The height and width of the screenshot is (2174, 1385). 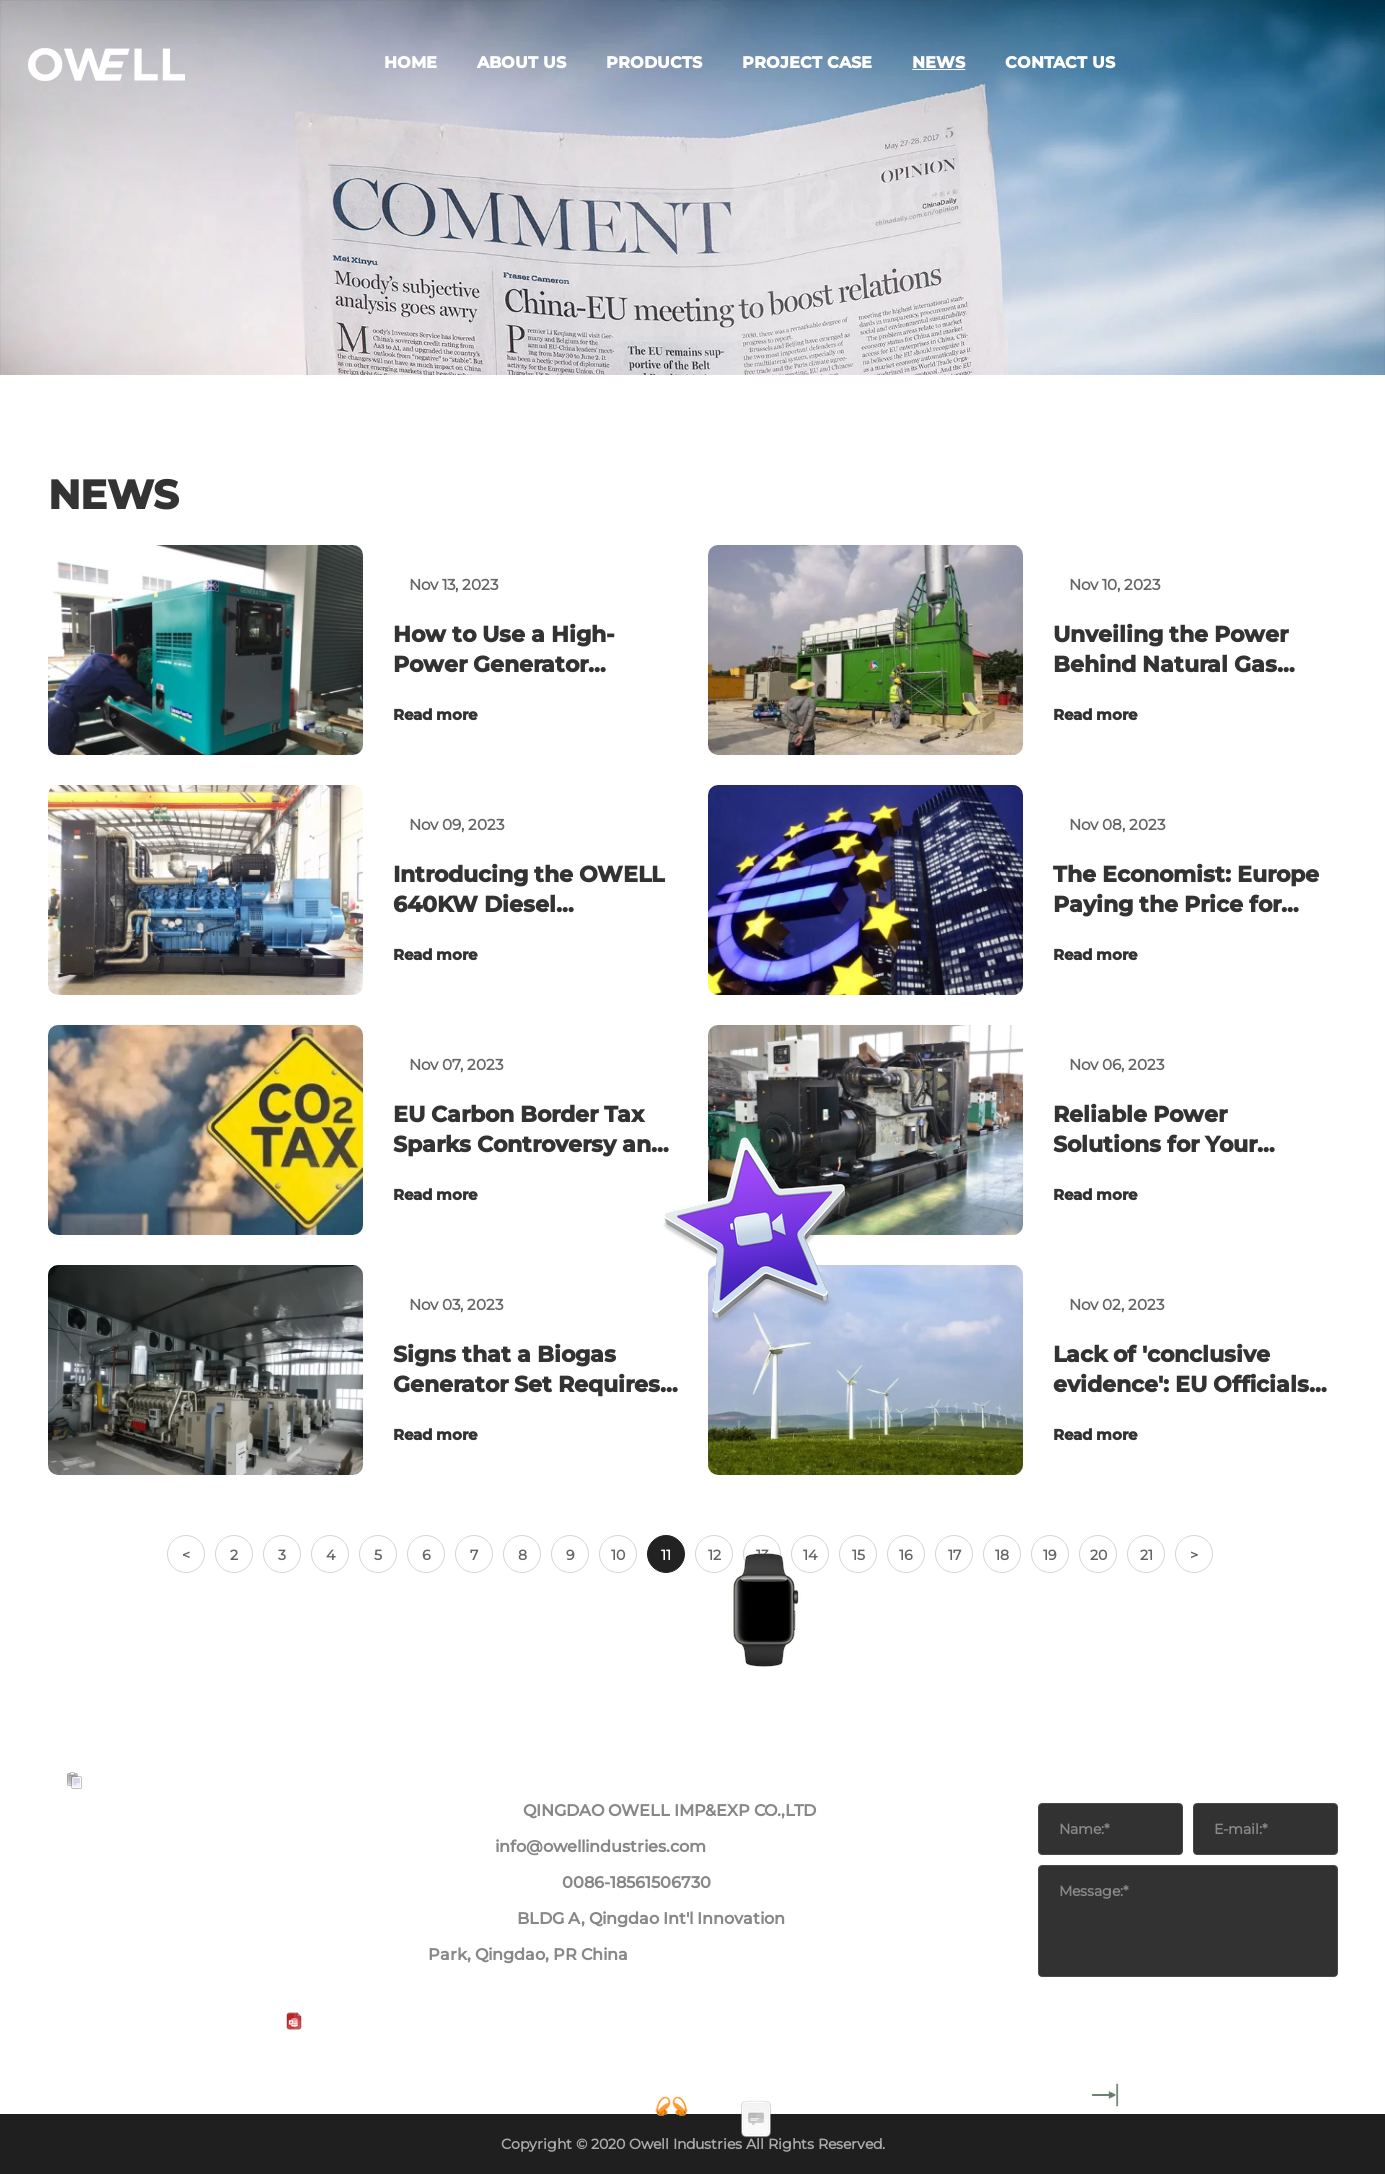 I want to click on connect wireless earbuds via bluetooth, so click(x=671, y=2107).